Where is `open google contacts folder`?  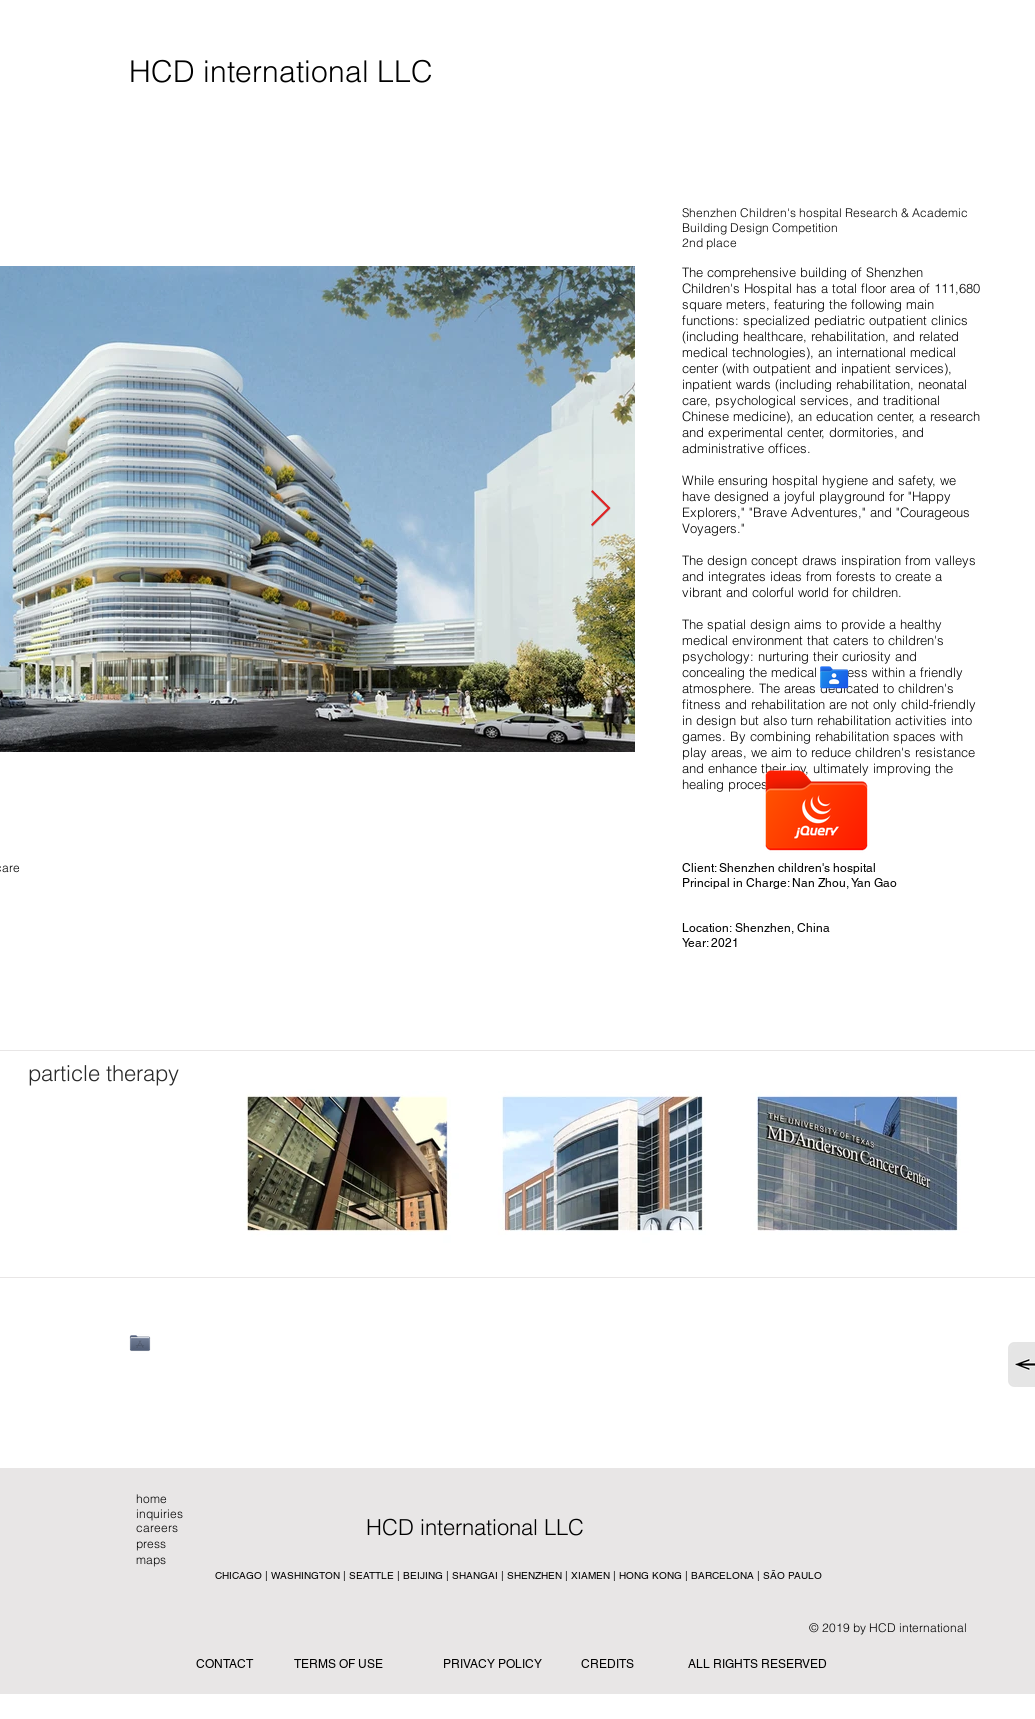 open google contacts folder is located at coordinates (834, 678).